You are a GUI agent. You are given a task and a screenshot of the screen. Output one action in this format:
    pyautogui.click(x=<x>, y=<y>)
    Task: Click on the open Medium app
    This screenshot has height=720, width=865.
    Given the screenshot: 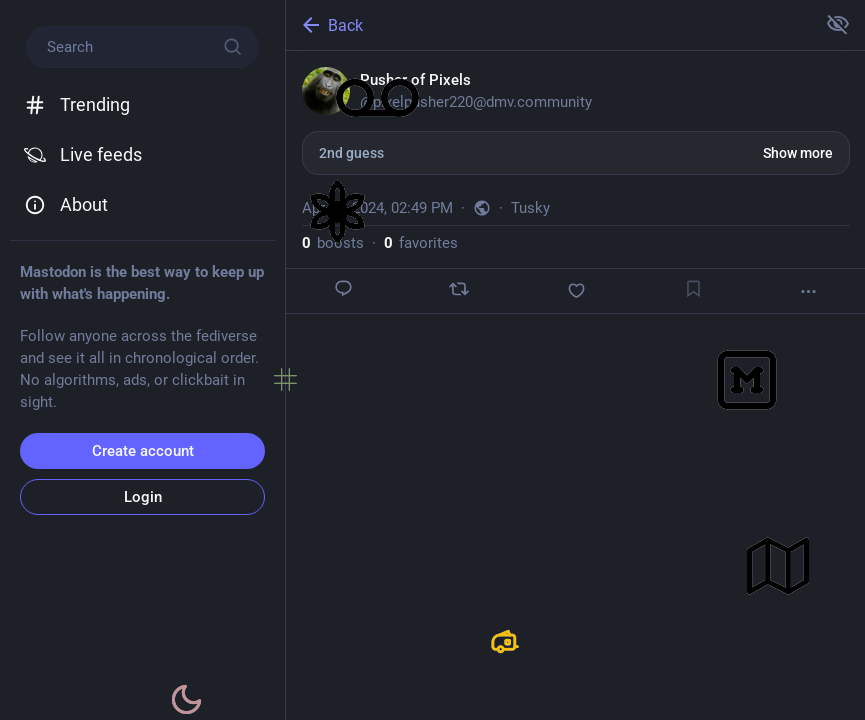 What is the action you would take?
    pyautogui.click(x=747, y=380)
    